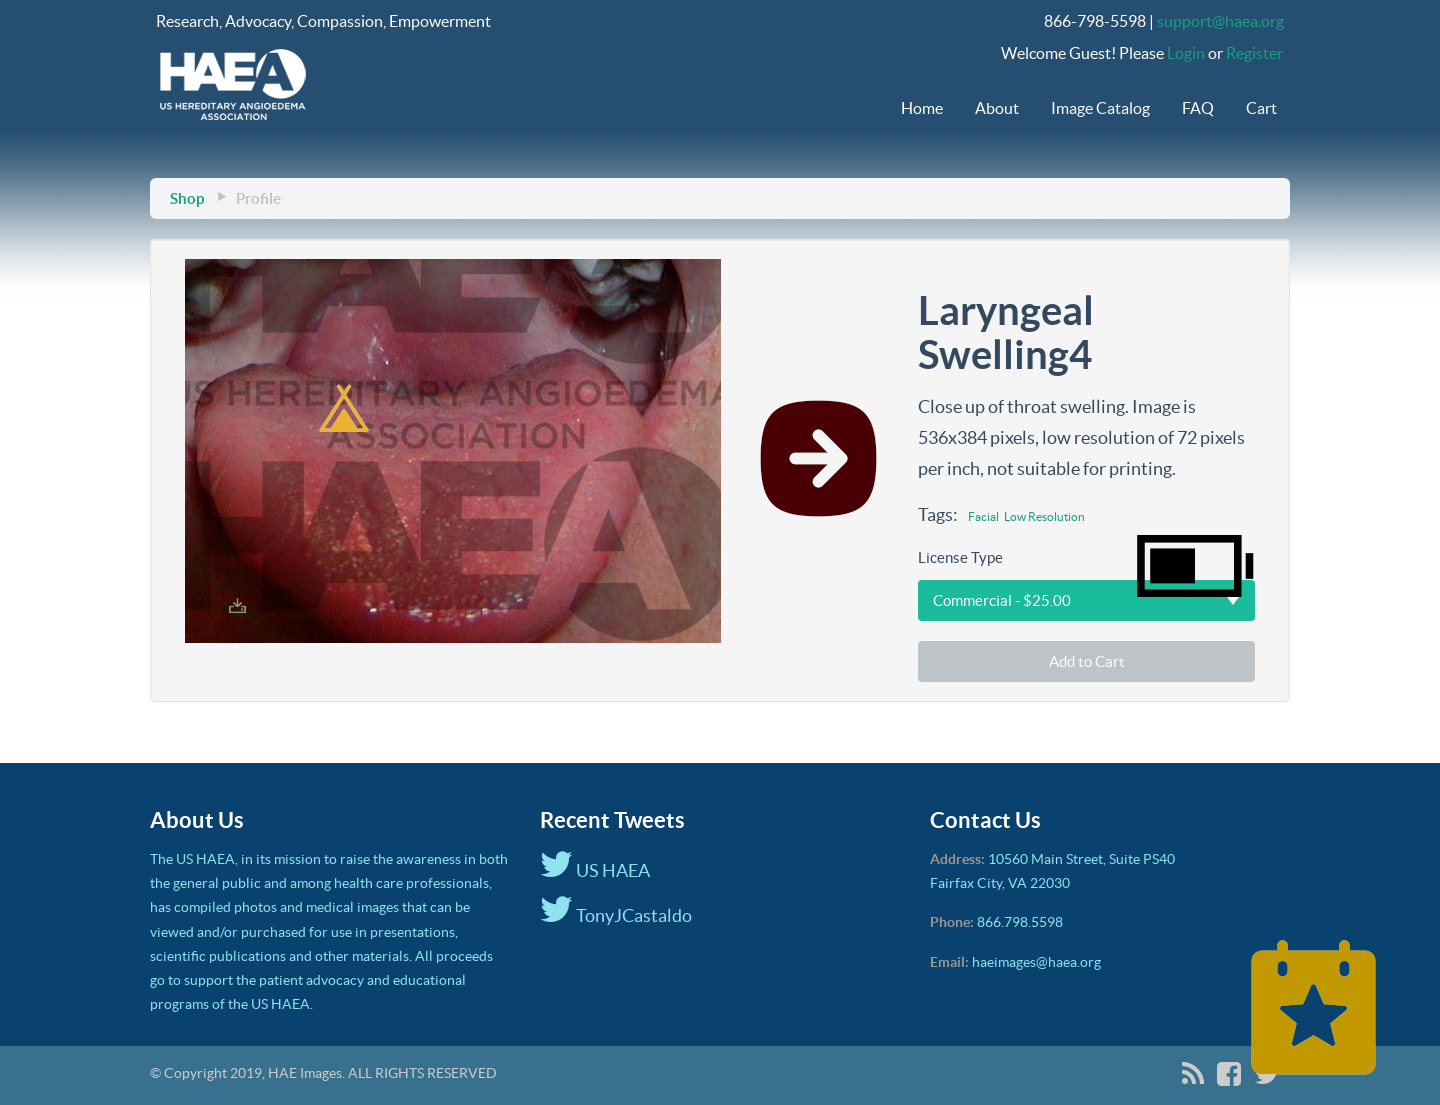 This screenshot has width=1440, height=1105. Describe the element at coordinates (1195, 566) in the screenshot. I see `indicates battery is at 50% charge` at that location.